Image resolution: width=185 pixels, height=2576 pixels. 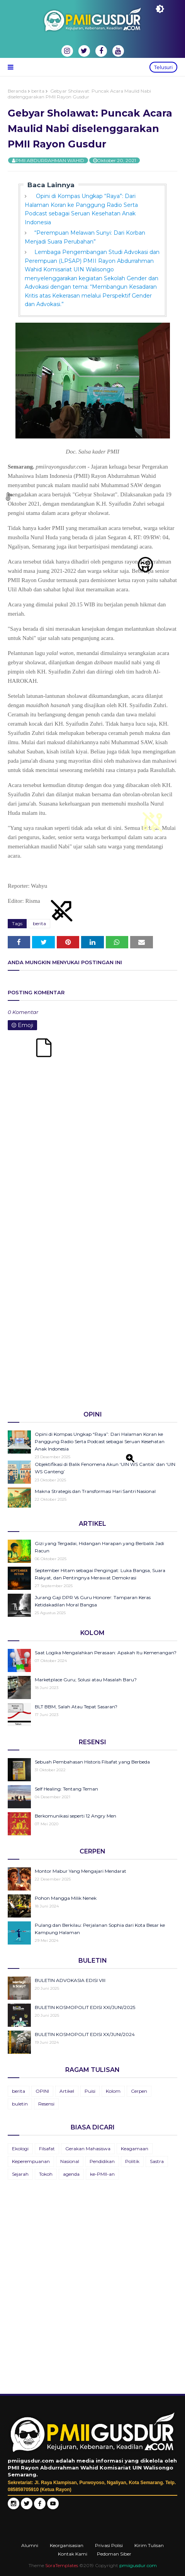 I want to click on zoom in on content, so click(x=130, y=1458).